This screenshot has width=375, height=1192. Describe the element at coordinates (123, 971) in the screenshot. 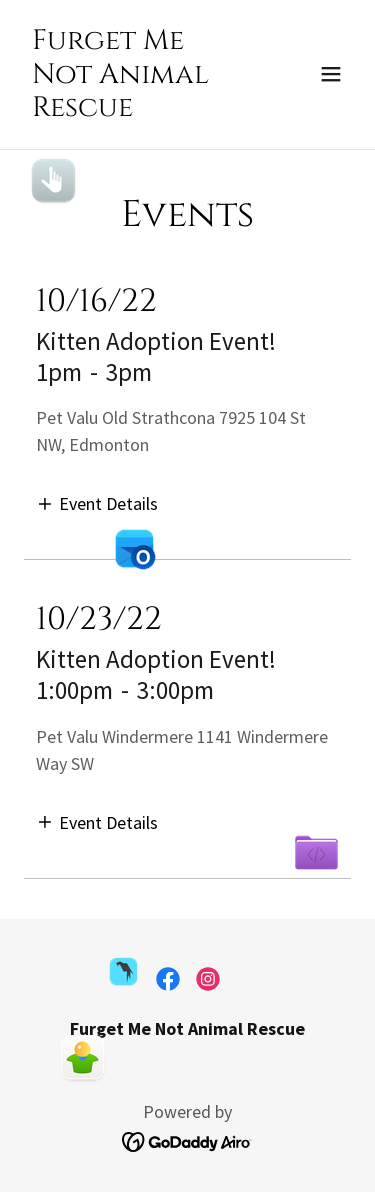

I see `launch the Parrot OS application` at that location.